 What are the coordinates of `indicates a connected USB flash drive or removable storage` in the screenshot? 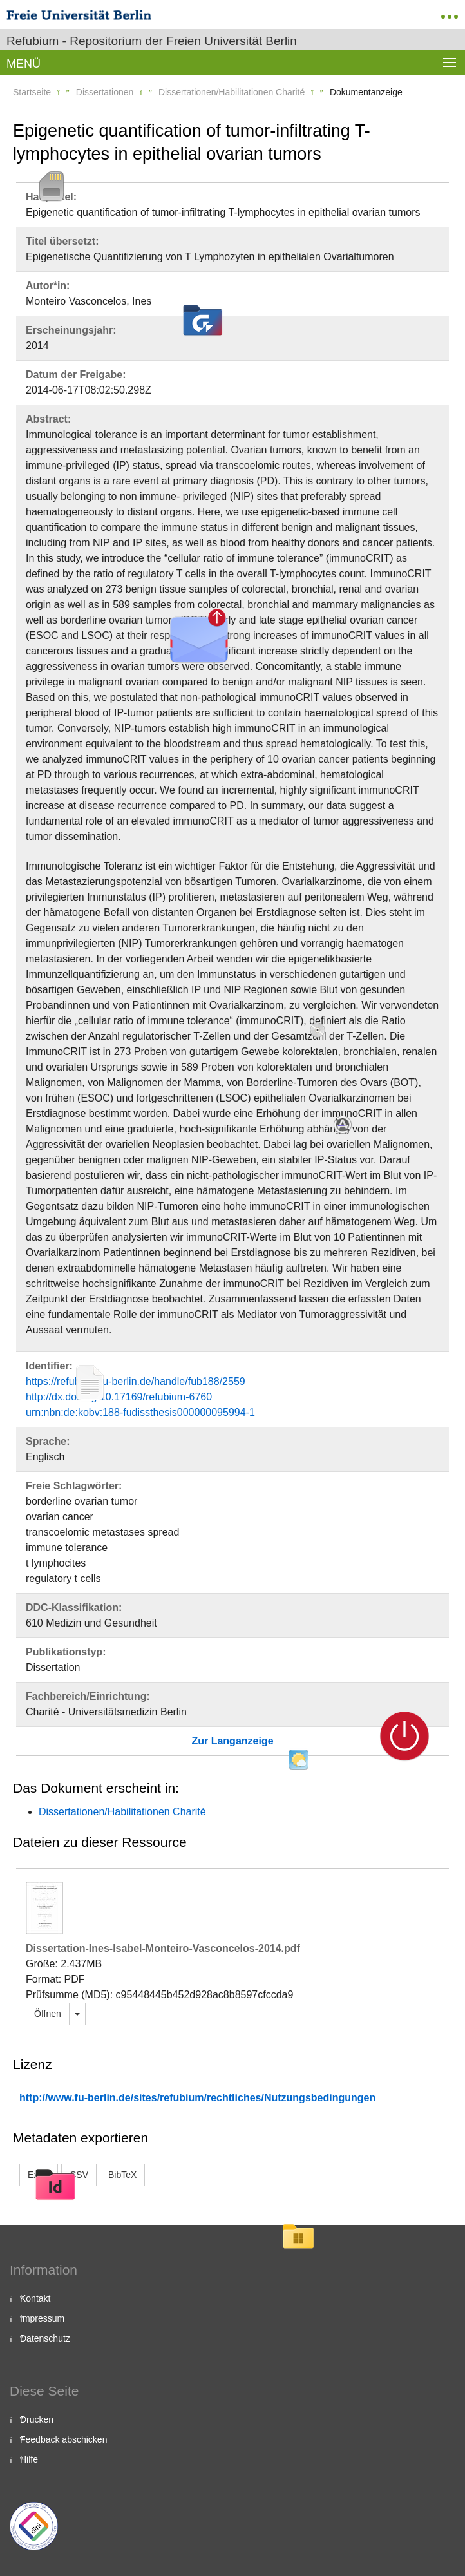 It's located at (52, 186).